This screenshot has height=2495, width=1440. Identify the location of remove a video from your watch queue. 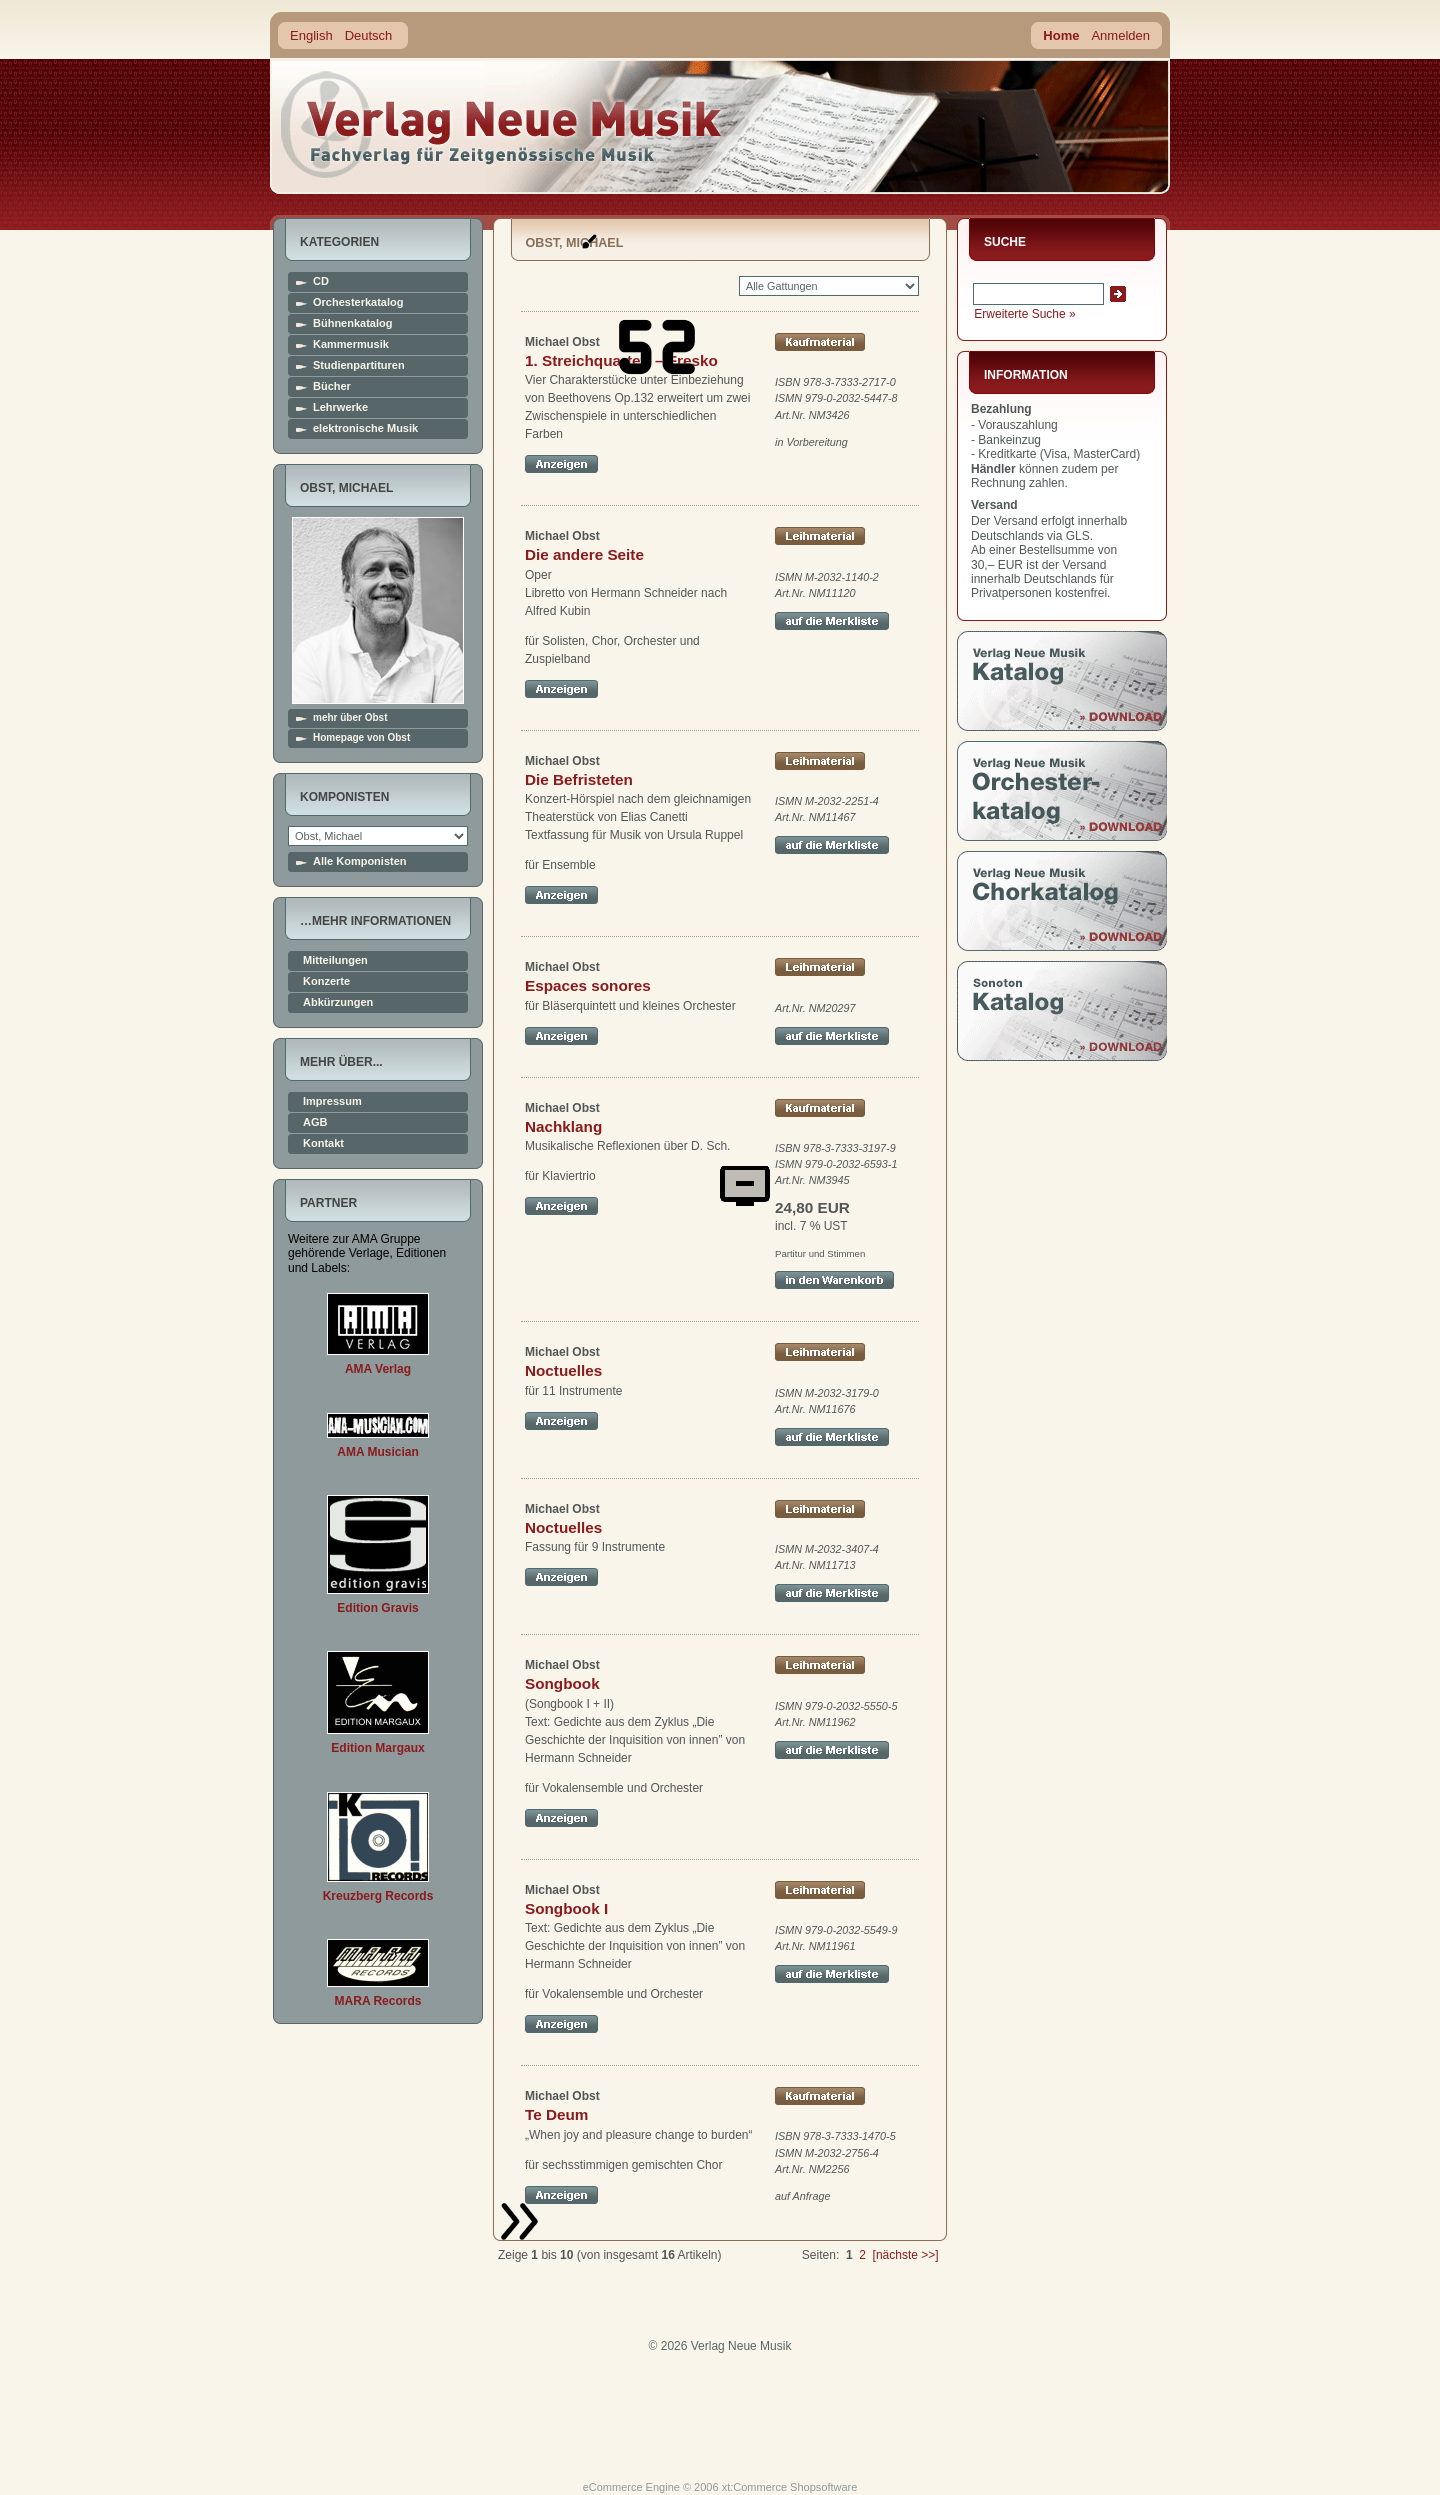
(745, 1186).